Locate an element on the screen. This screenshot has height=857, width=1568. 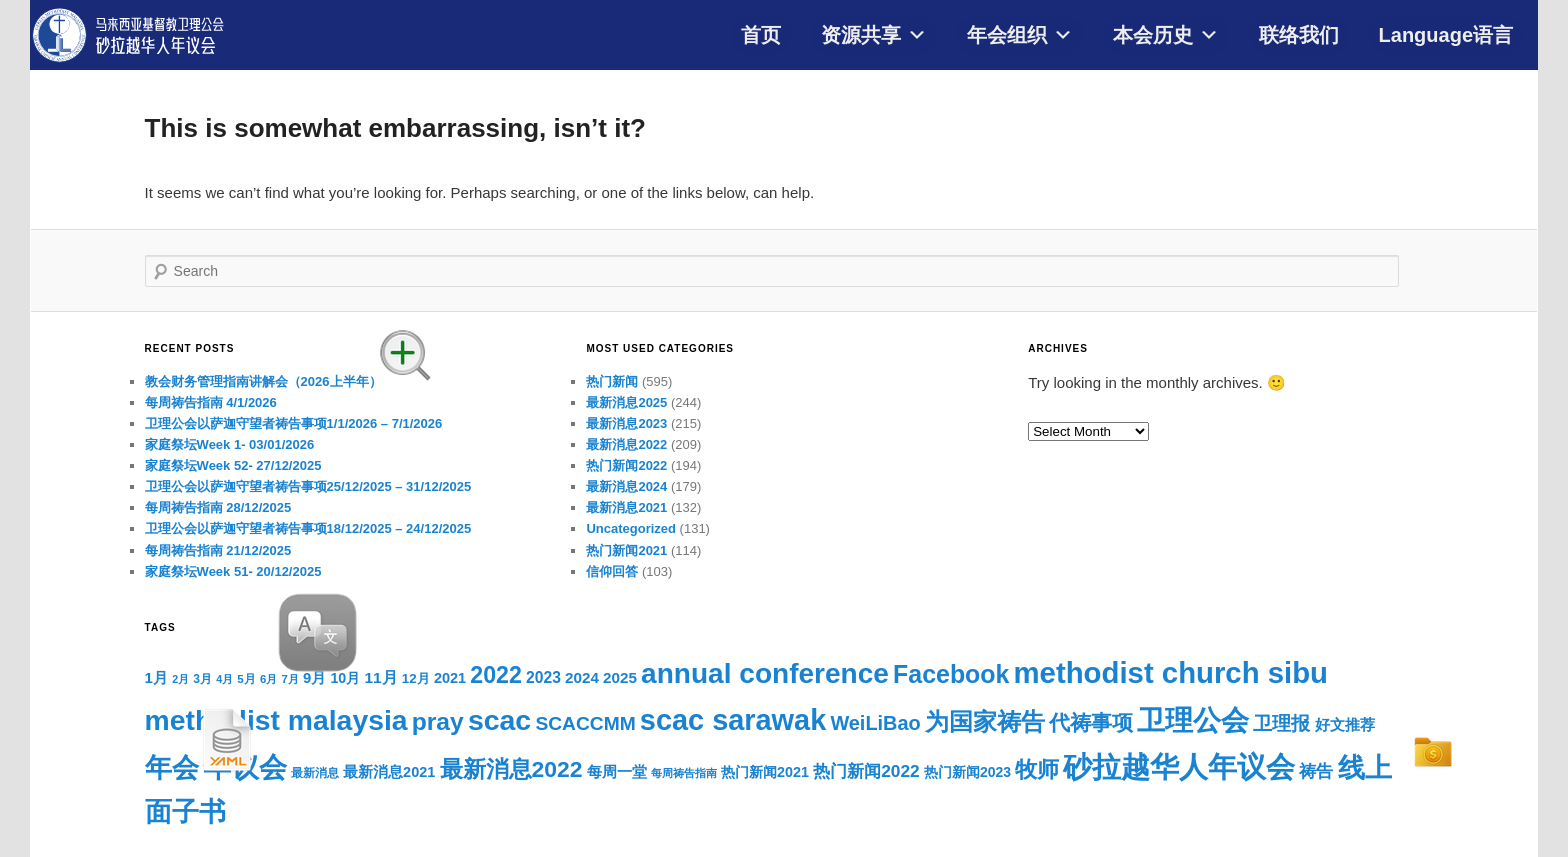
open the translate app is located at coordinates (317, 632).